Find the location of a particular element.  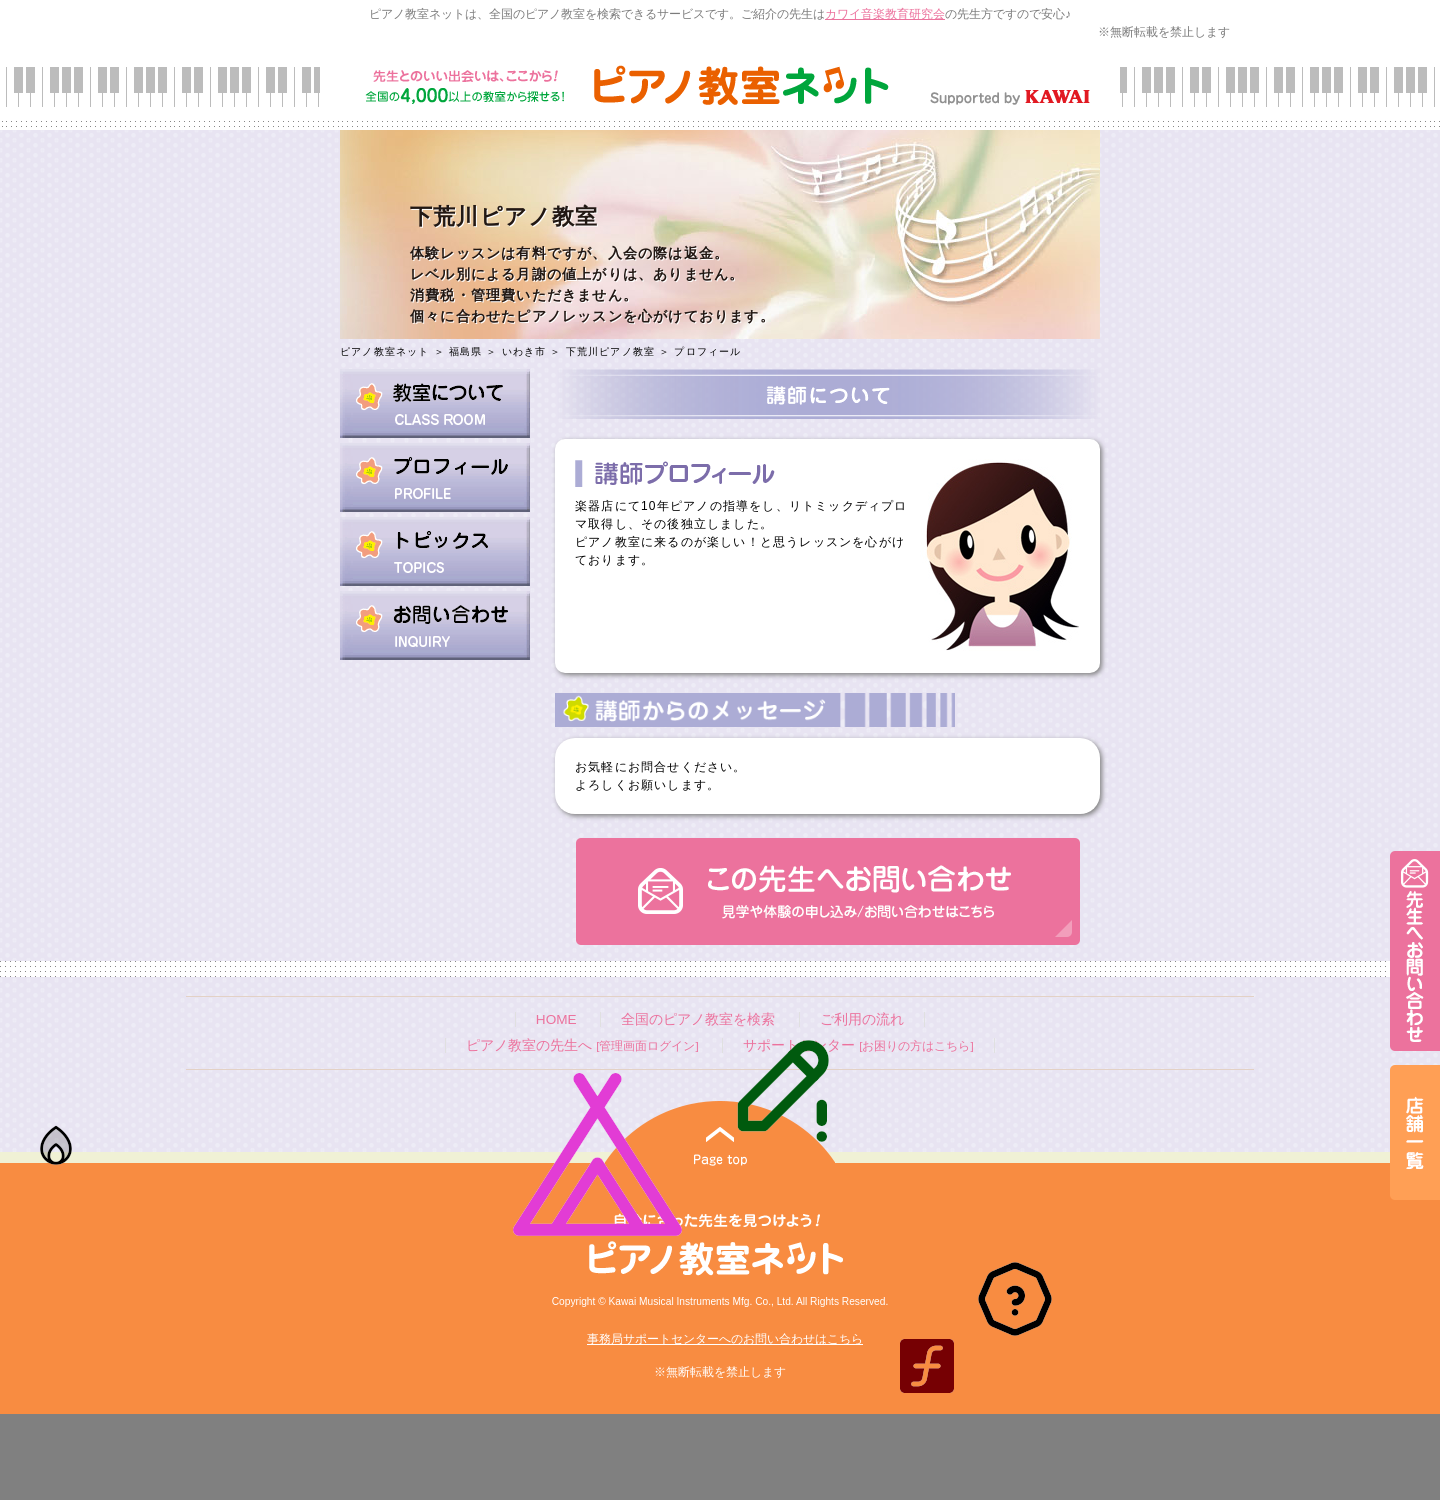

access or create a function in code editor is located at coordinates (927, 1366).